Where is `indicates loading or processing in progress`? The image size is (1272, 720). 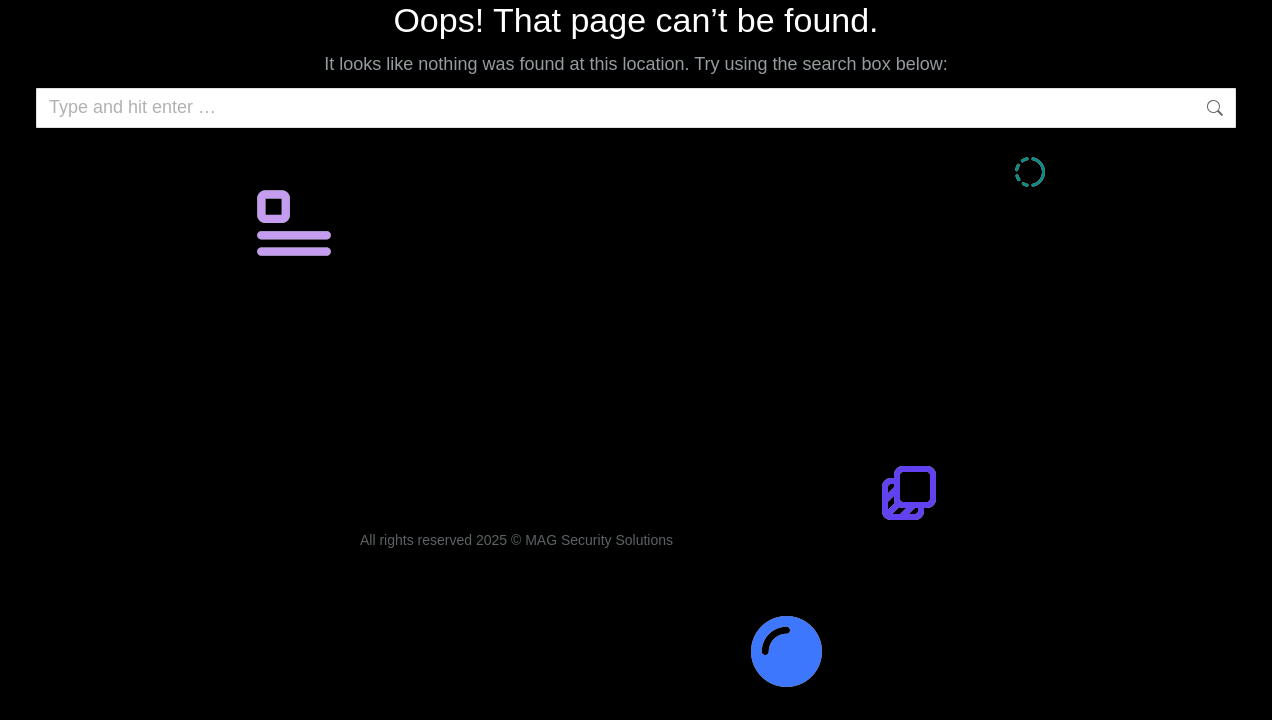
indicates loading or processing in progress is located at coordinates (1030, 172).